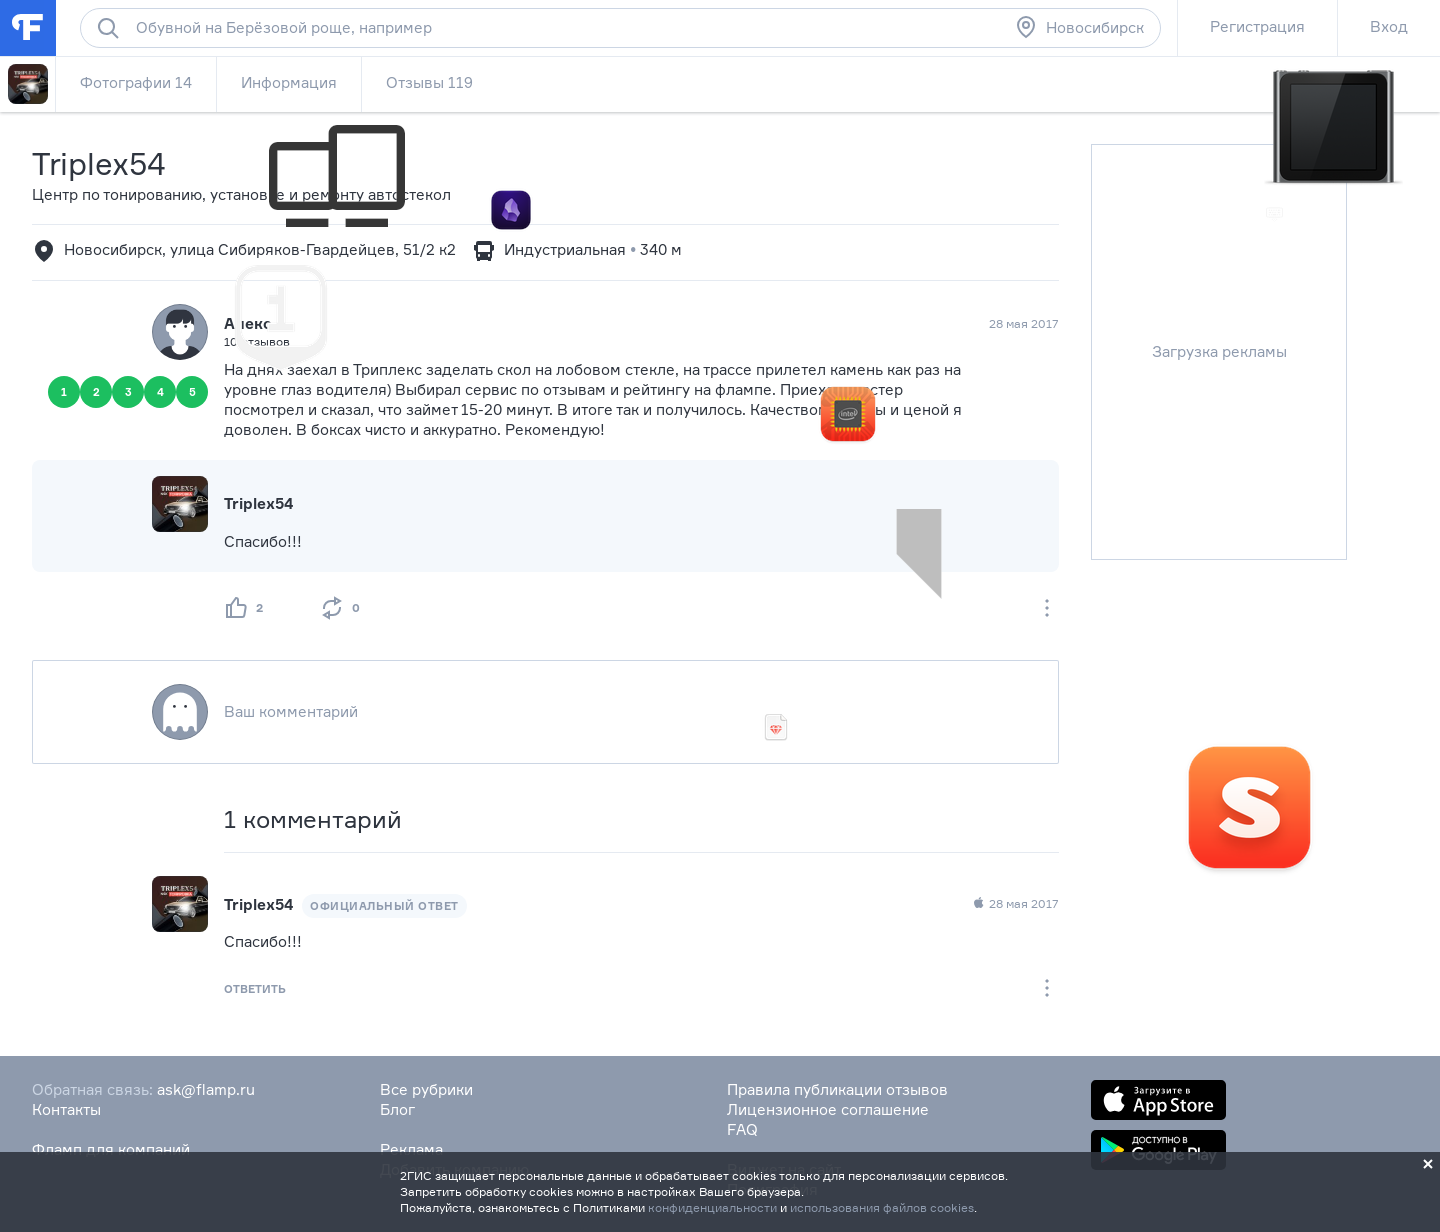 This screenshot has width=1440, height=1232. I want to click on indicates num lock is enabled, so click(281, 318).